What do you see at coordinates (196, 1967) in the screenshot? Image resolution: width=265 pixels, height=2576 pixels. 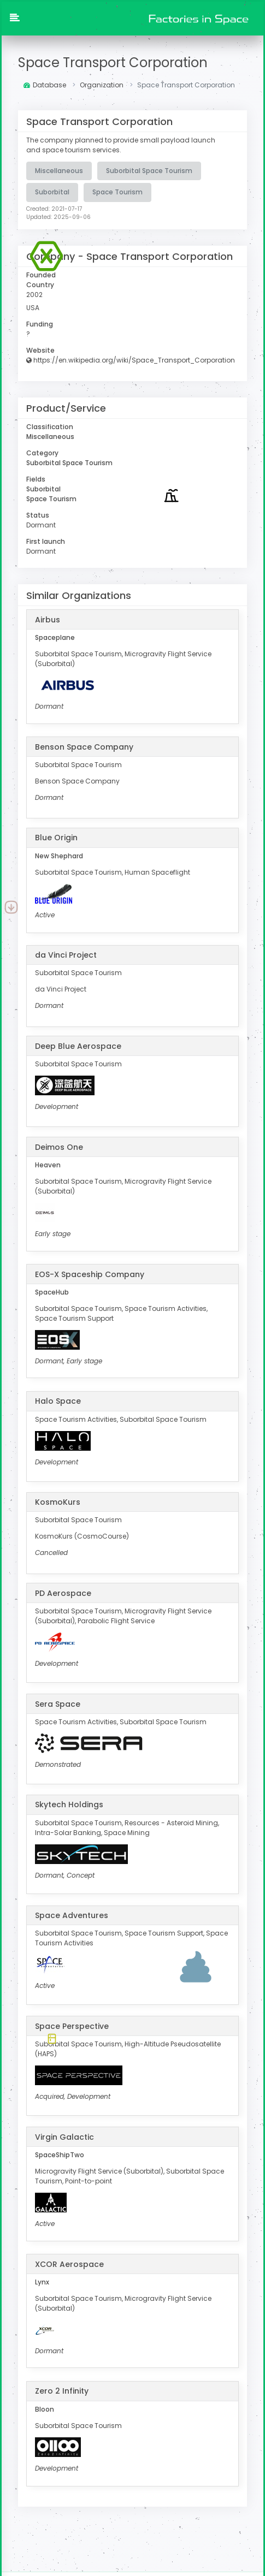 I see `add a poop emoji reaction to a message` at bounding box center [196, 1967].